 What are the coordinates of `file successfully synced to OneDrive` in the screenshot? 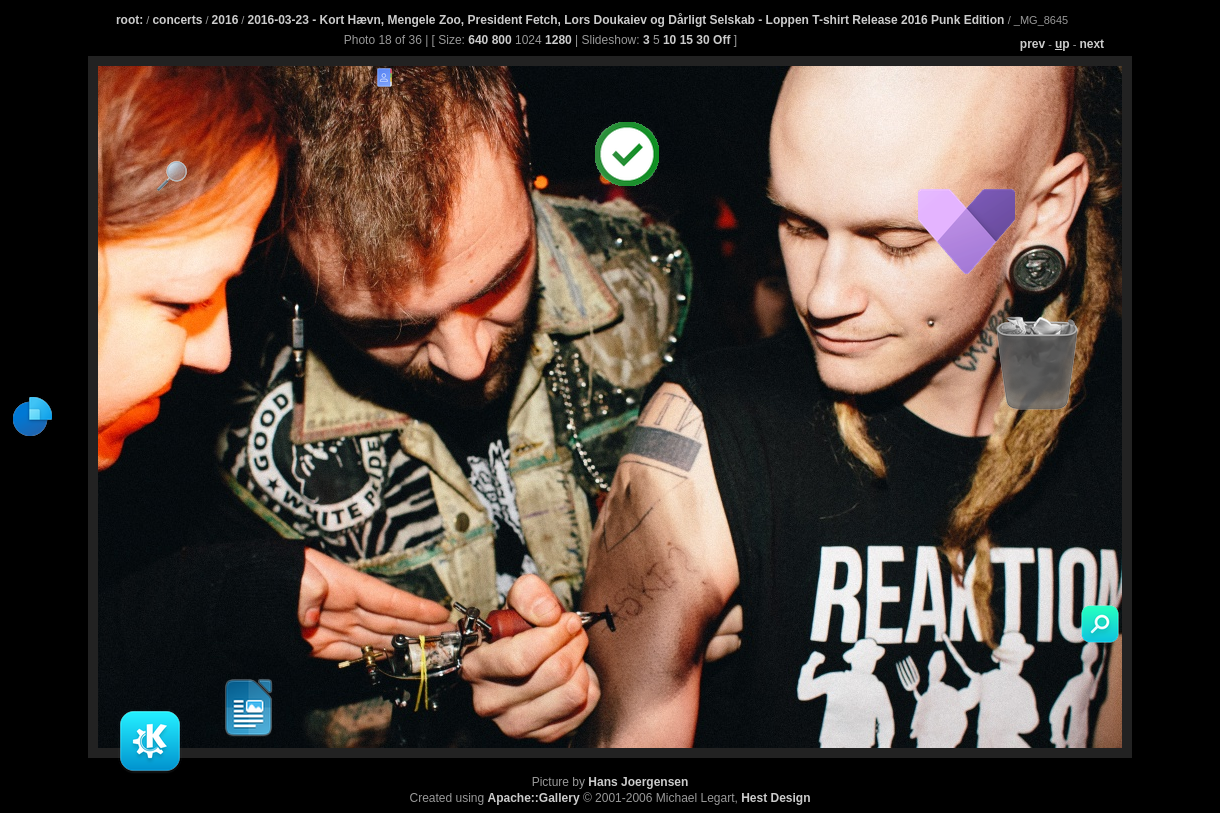 It's located at (627, 154).